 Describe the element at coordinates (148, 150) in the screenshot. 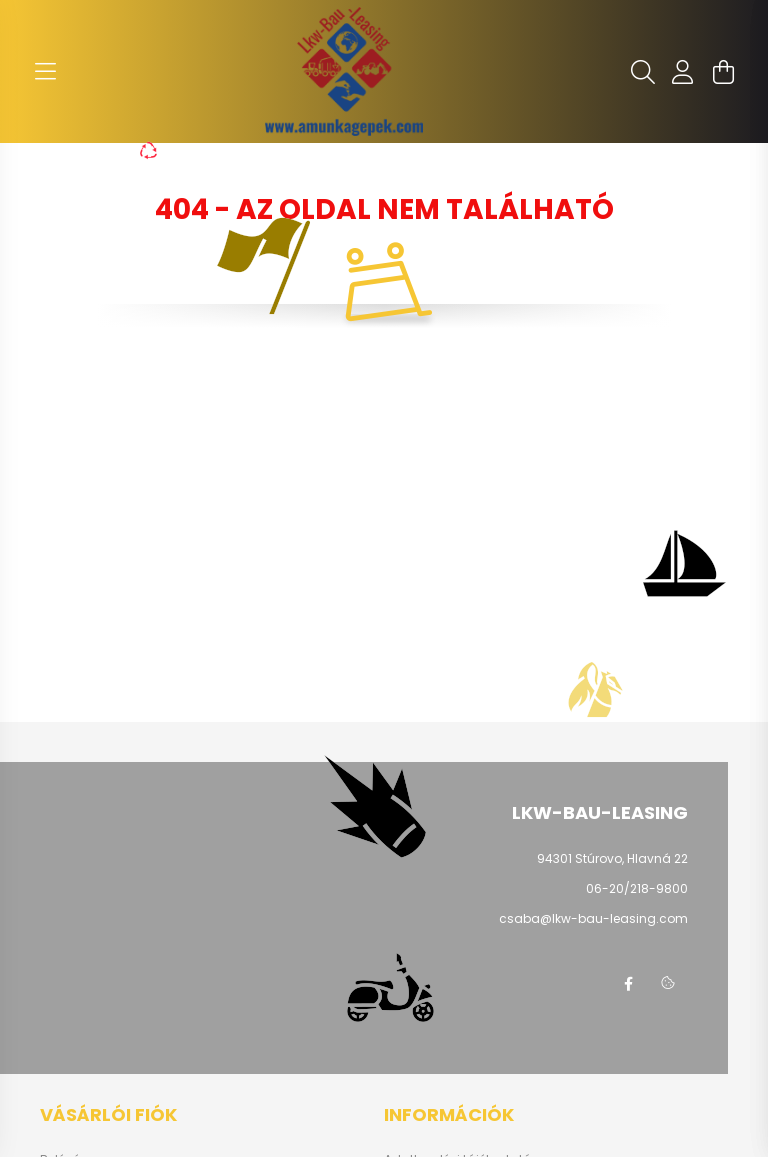

I see `recycle or dispose of item responsibly` at that location.